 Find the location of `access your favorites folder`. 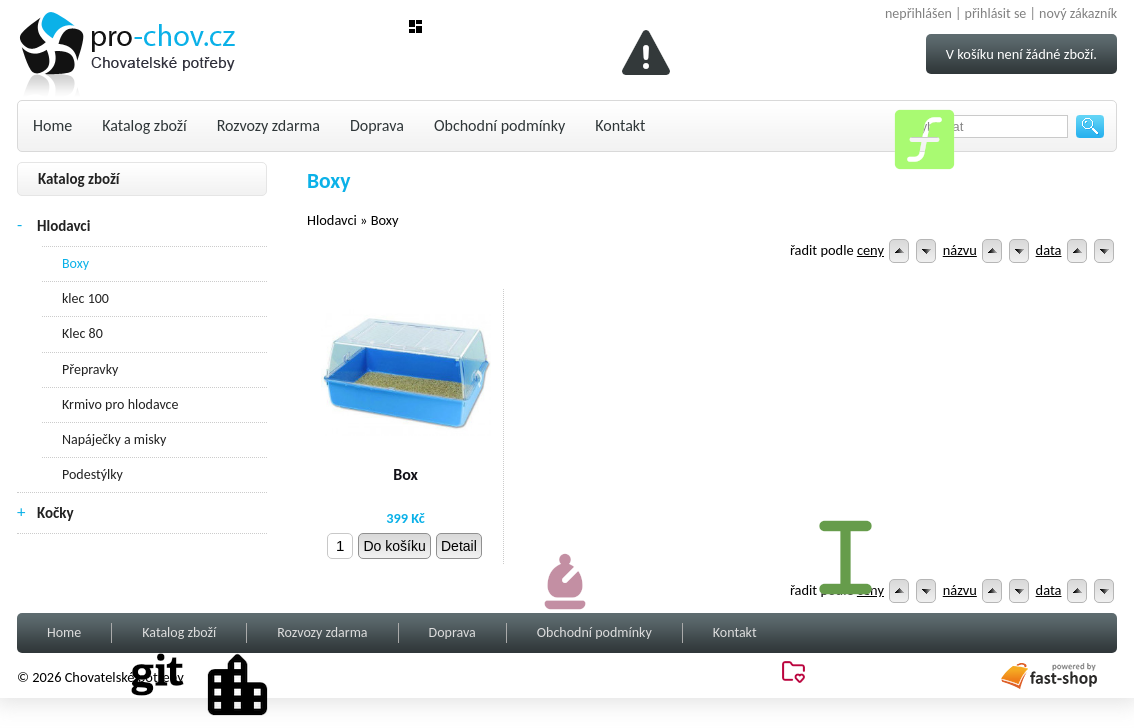

access your favorites folder is located at coordinates (793, 671).